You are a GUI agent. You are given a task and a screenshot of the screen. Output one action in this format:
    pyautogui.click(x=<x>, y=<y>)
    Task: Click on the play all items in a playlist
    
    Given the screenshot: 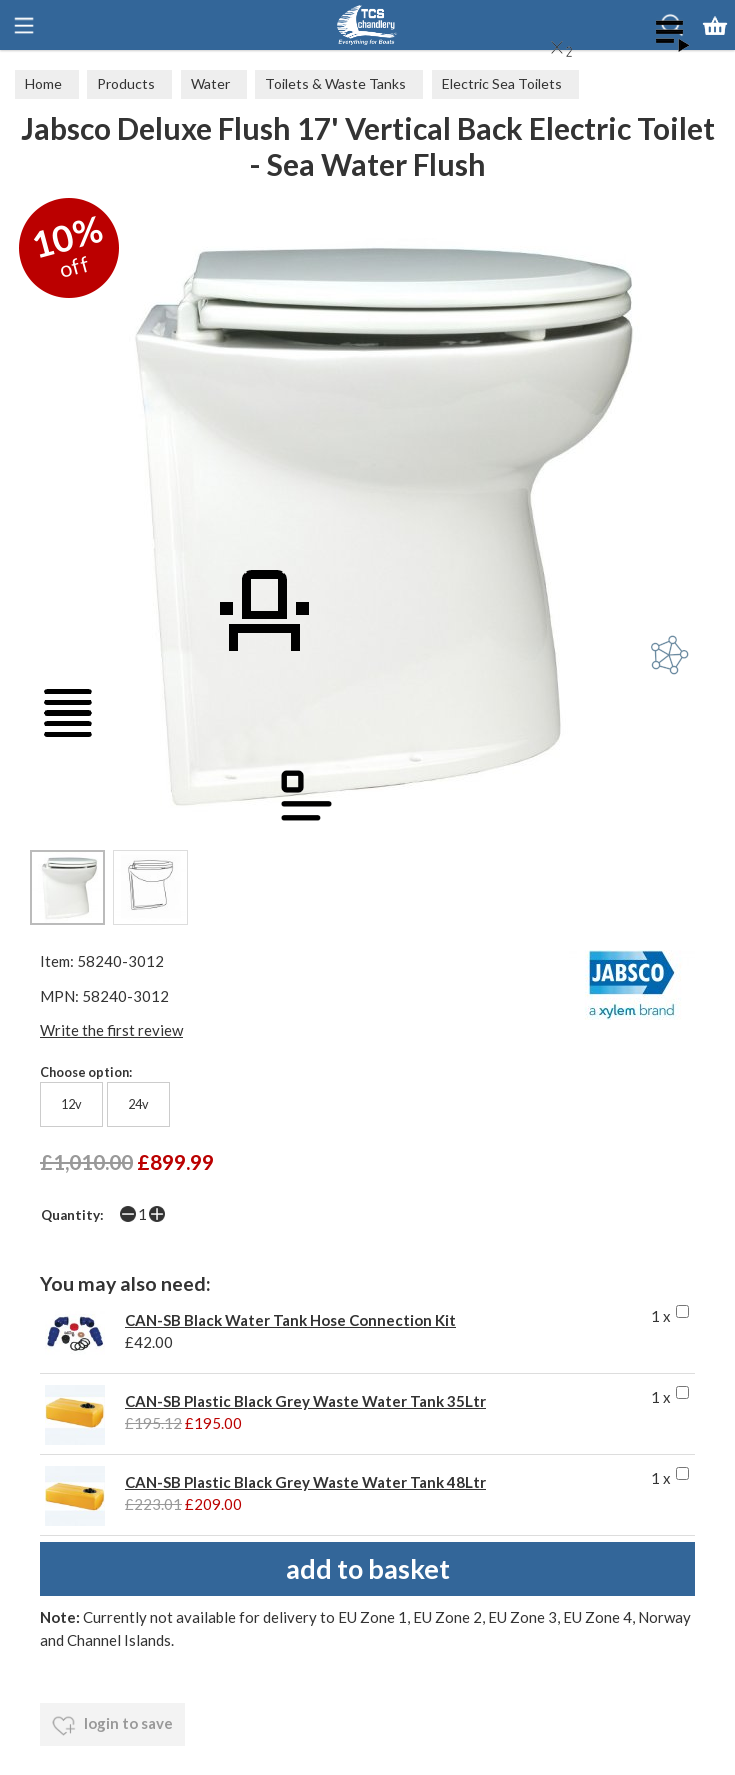 What is the action you would take?
    pyautogui.click(x=674, y=34)
    